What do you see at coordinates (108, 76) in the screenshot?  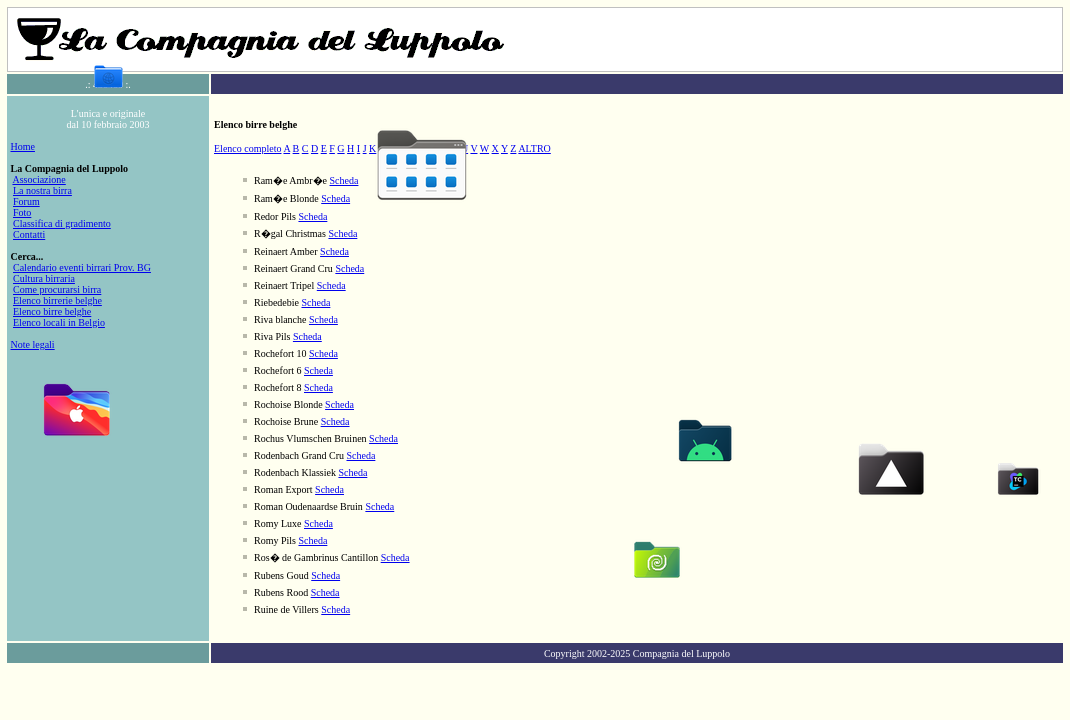 I see `folder containing html web files` at bounding box center [108, 76].